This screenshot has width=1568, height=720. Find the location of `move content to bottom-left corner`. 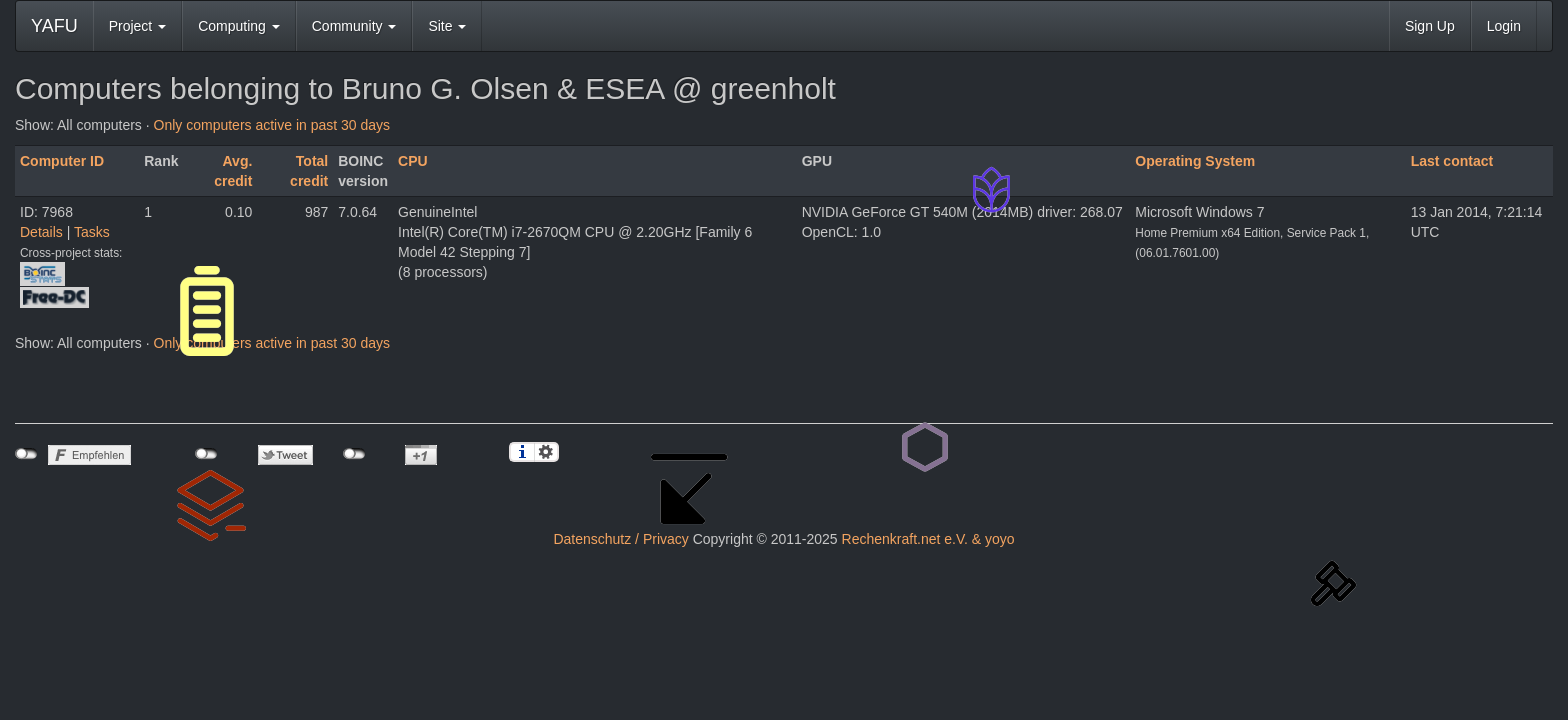

move content to bottom-left corner is located at coordinates (686, 489).